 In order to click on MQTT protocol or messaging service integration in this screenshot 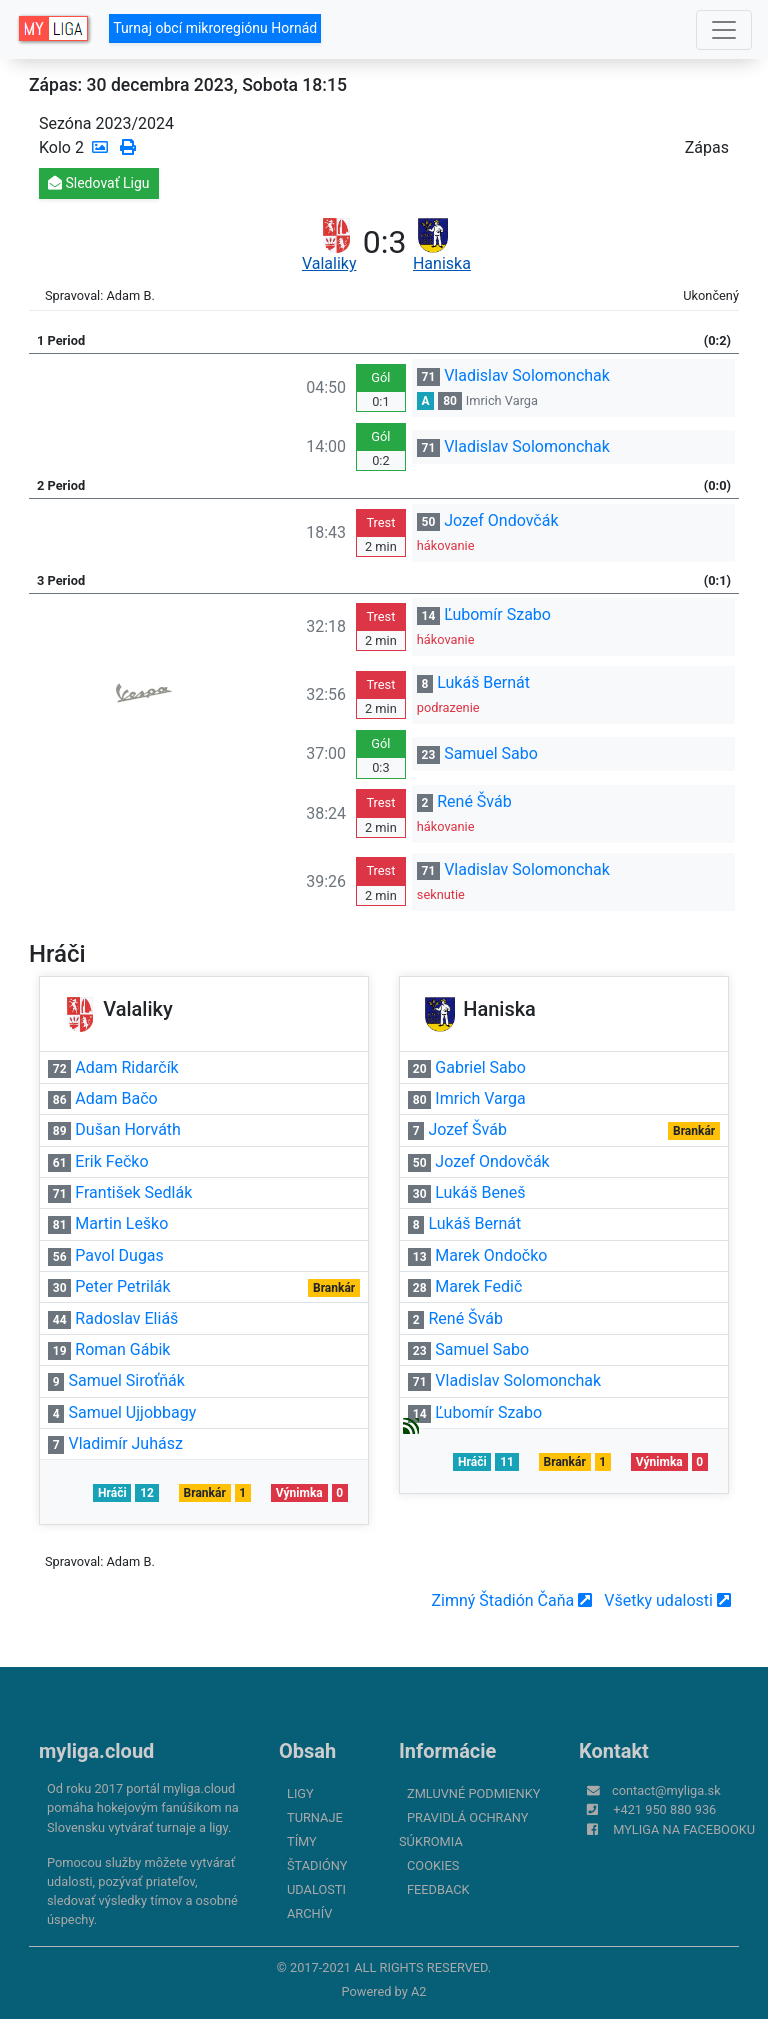, I will do `click(411, 1426)`.